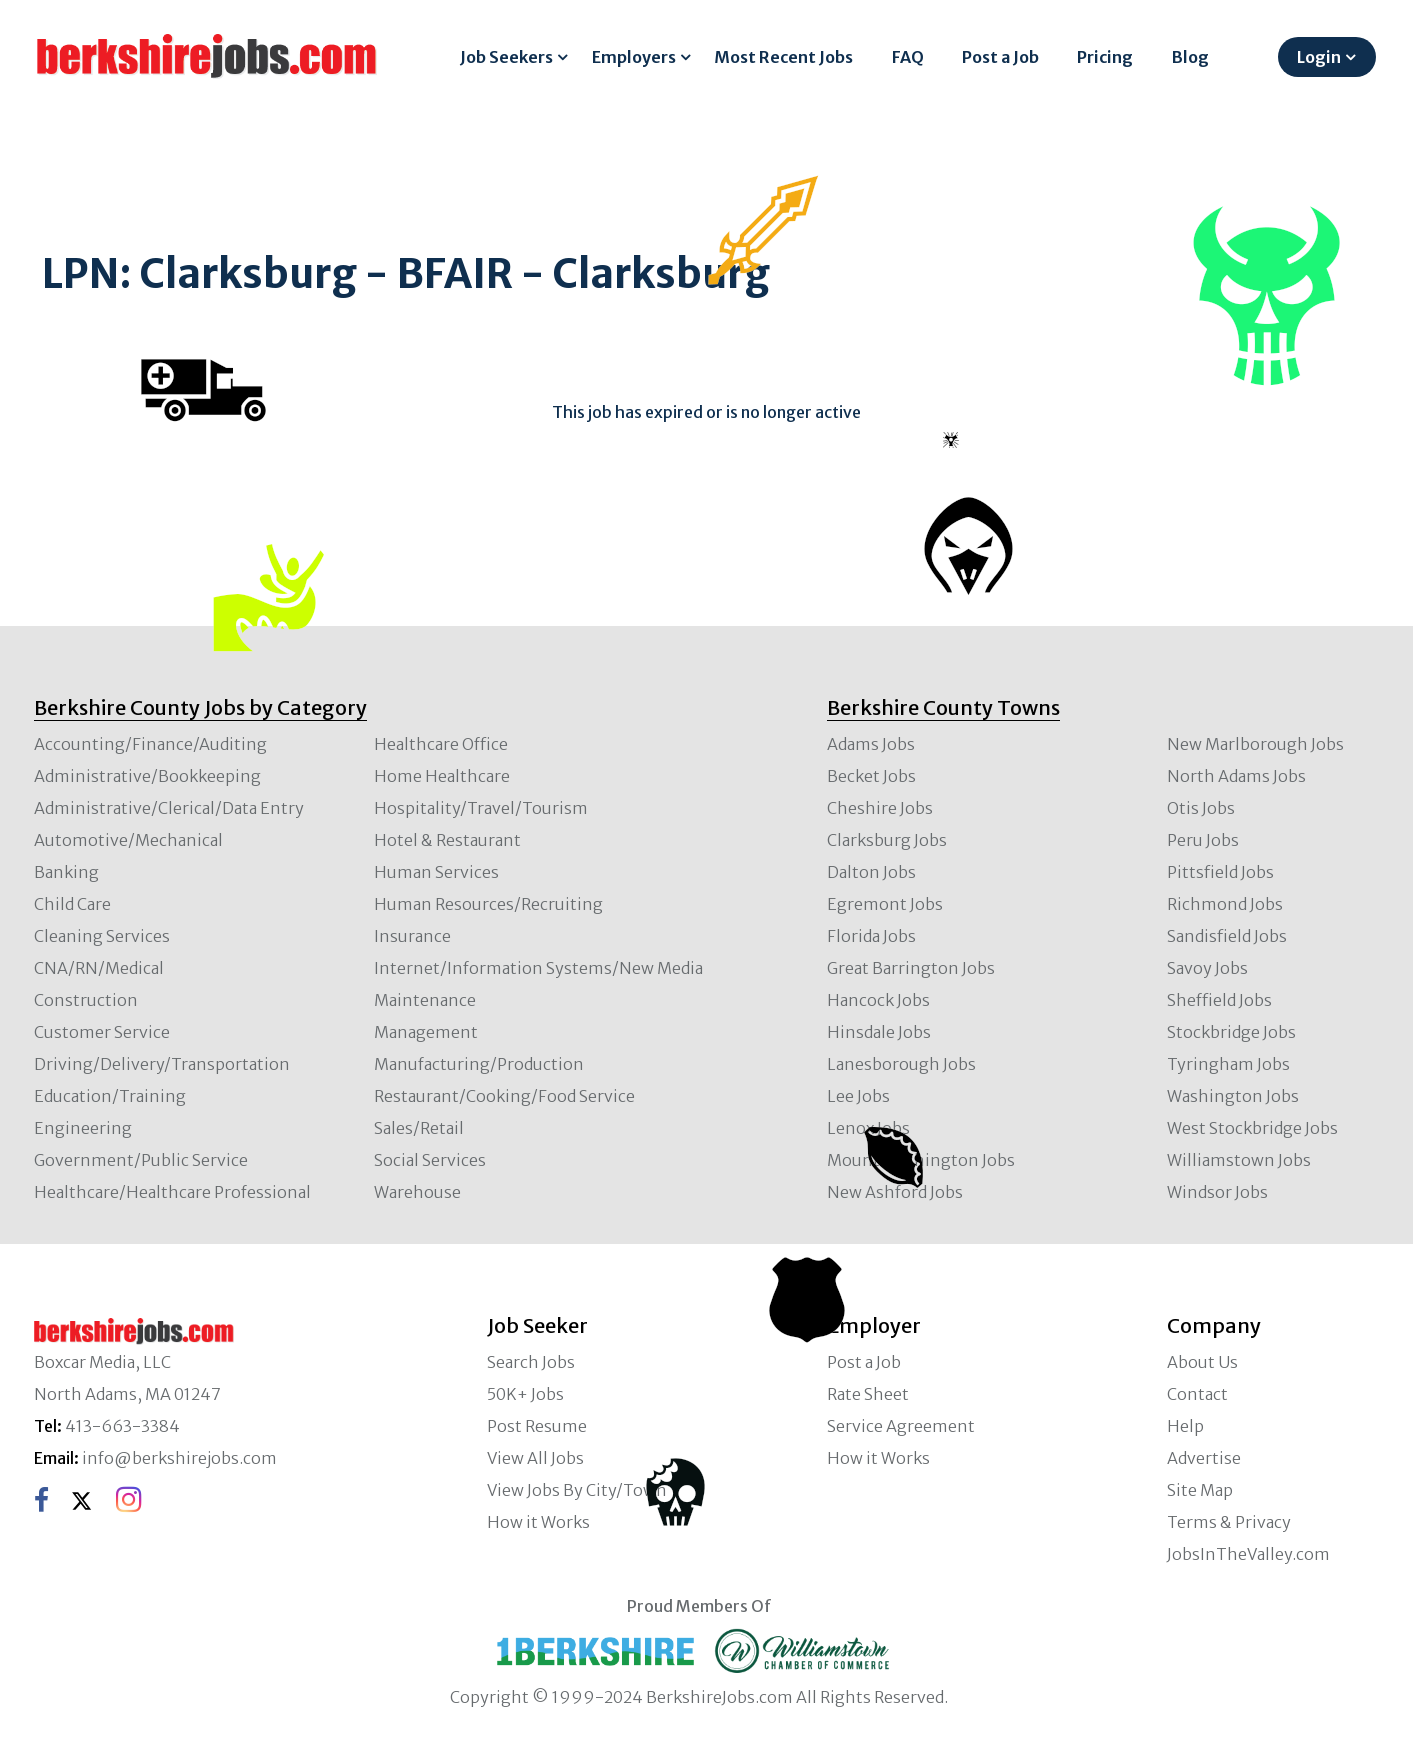 This screenshot has width=1413, height=1745. Describe the element at coordinates (203, 389) in the screenshot. I see `military ambulance unit or medical transport` at that location.